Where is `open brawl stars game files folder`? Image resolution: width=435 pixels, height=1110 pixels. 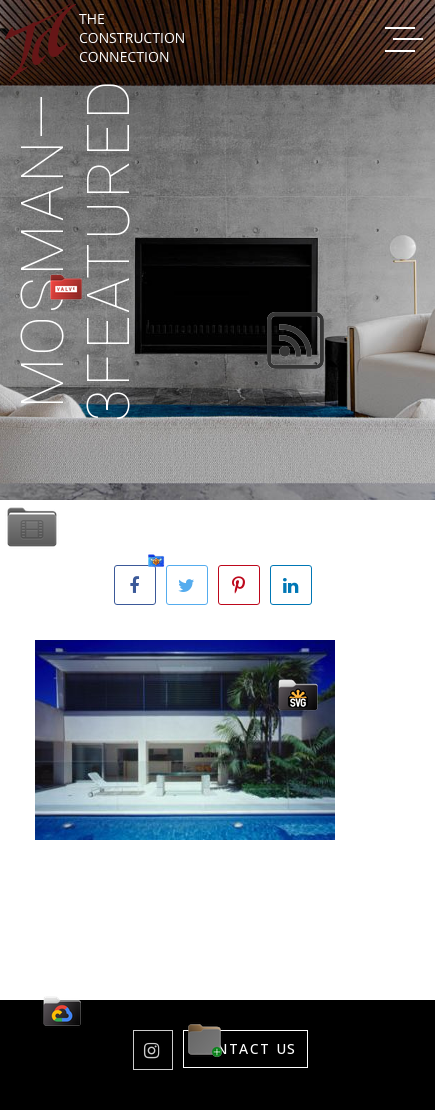
open brawl stars game files folder is located at coordinates (156, 561).